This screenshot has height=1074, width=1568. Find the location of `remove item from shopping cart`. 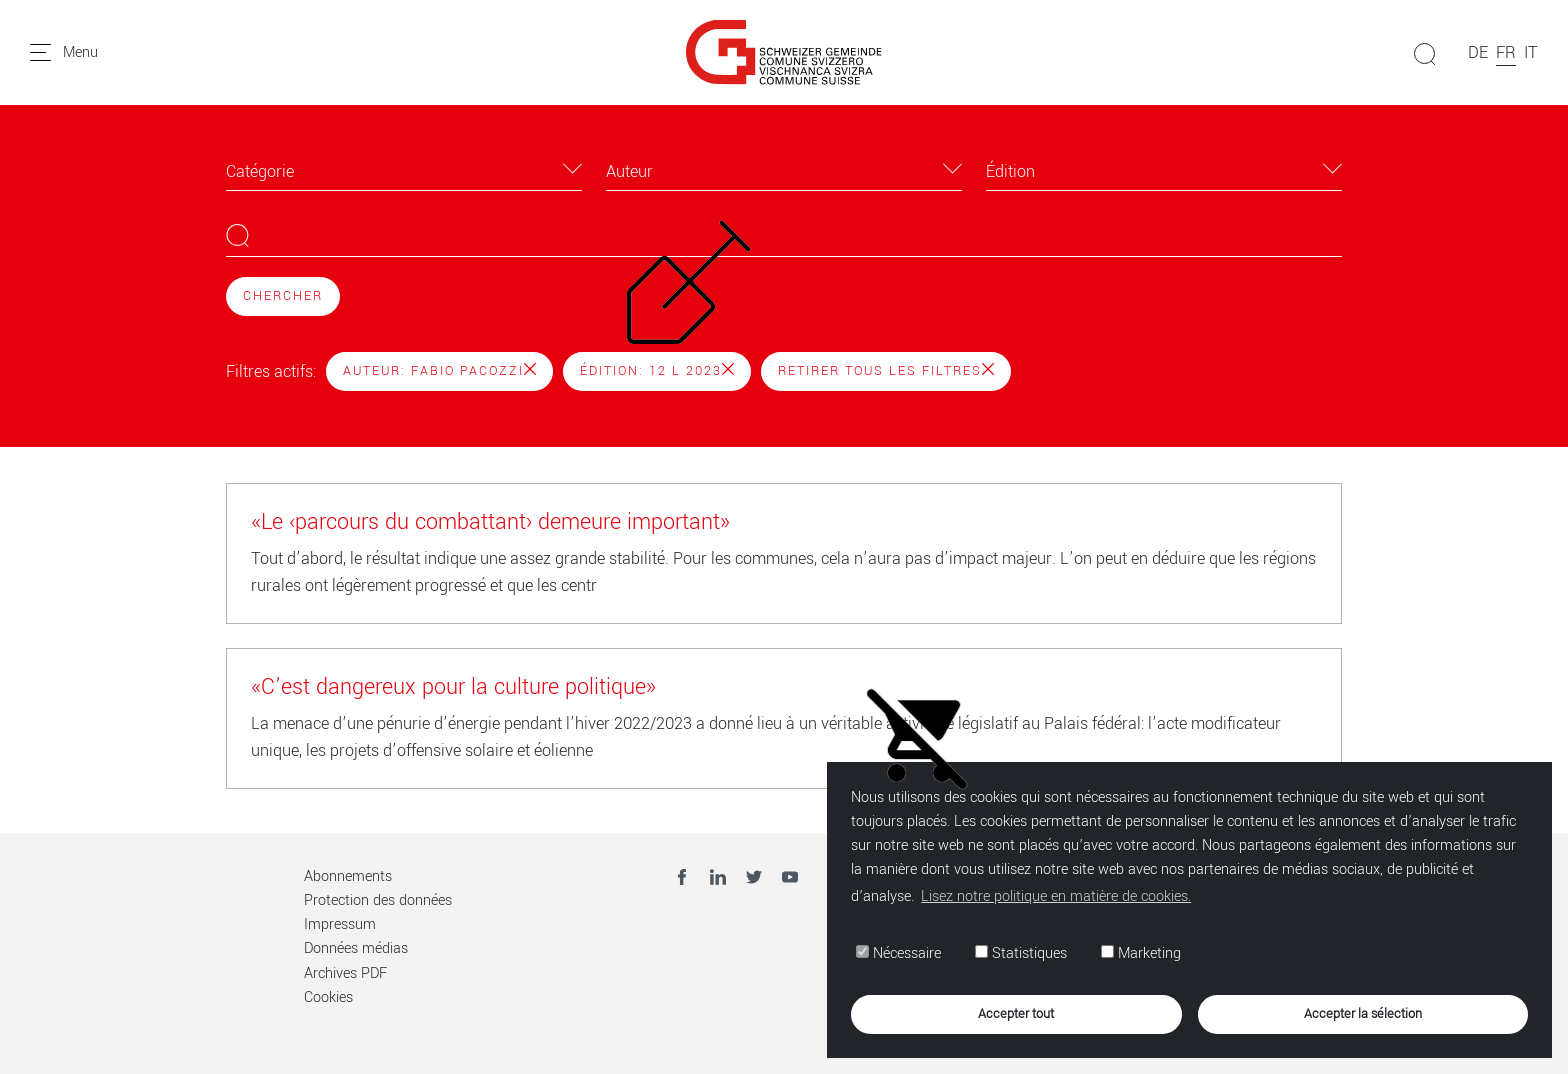

remove item from shopping cart is located at coordinates (919, 736).